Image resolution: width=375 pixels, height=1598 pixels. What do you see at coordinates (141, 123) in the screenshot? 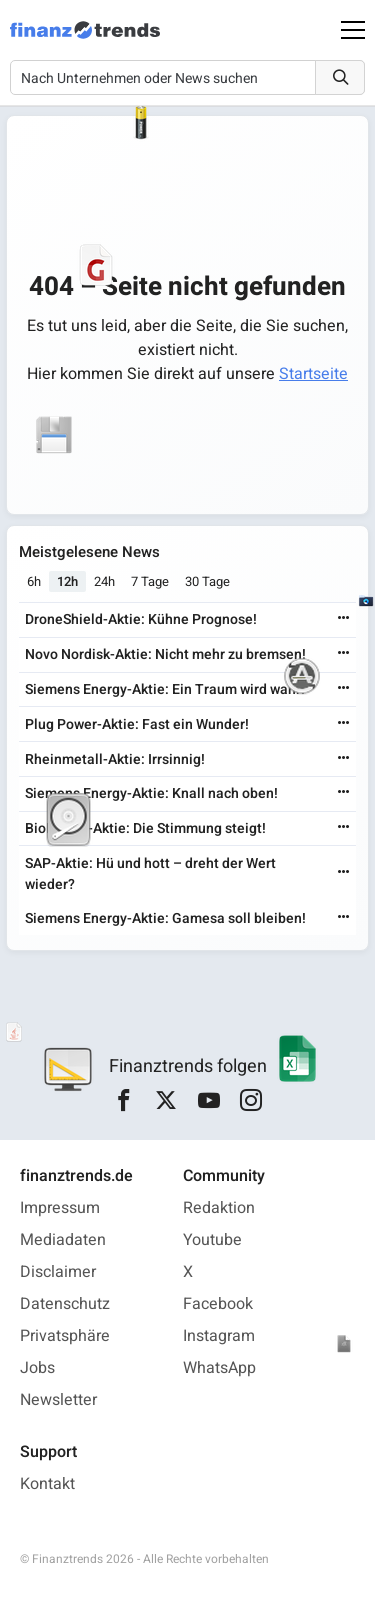
I see `indicates device battery or power status` at bounding box center [141, 123].